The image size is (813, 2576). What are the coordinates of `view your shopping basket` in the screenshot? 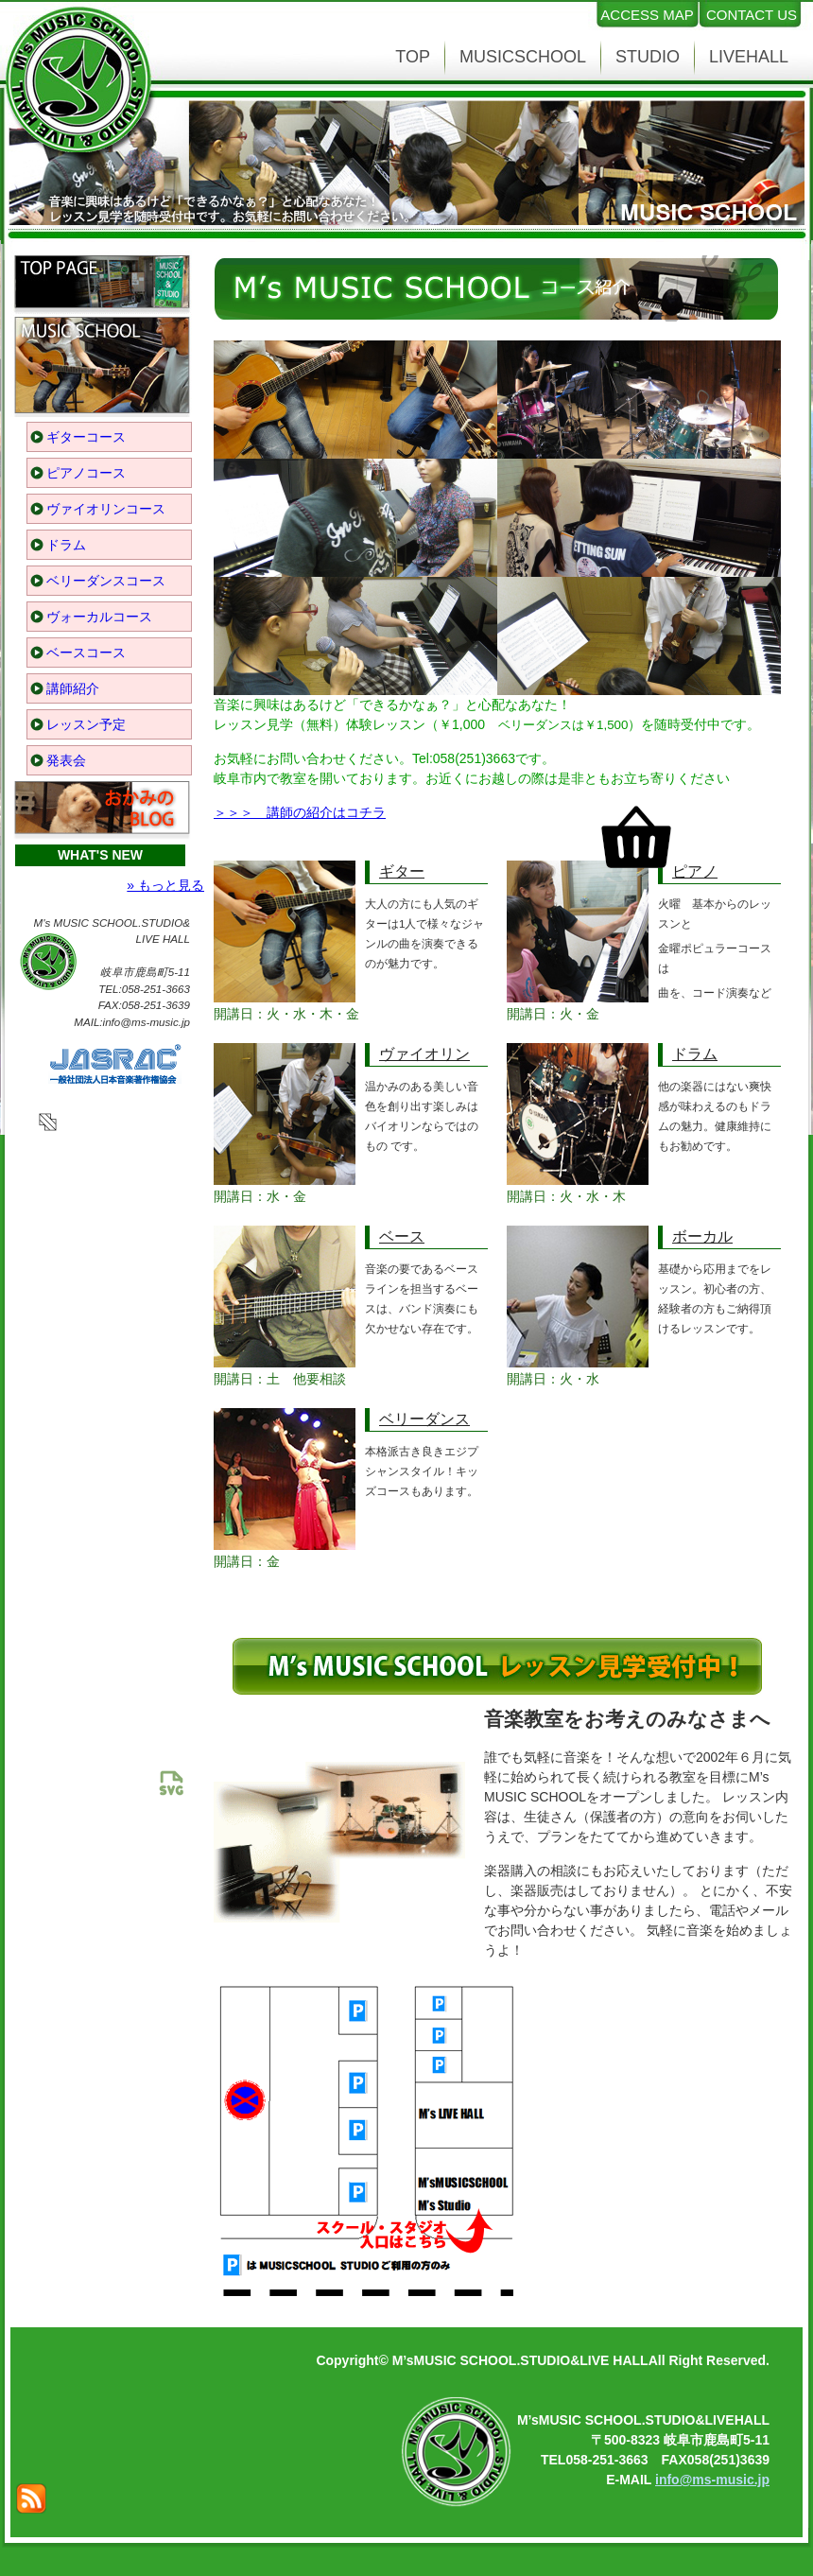 It's located at (636, 841).